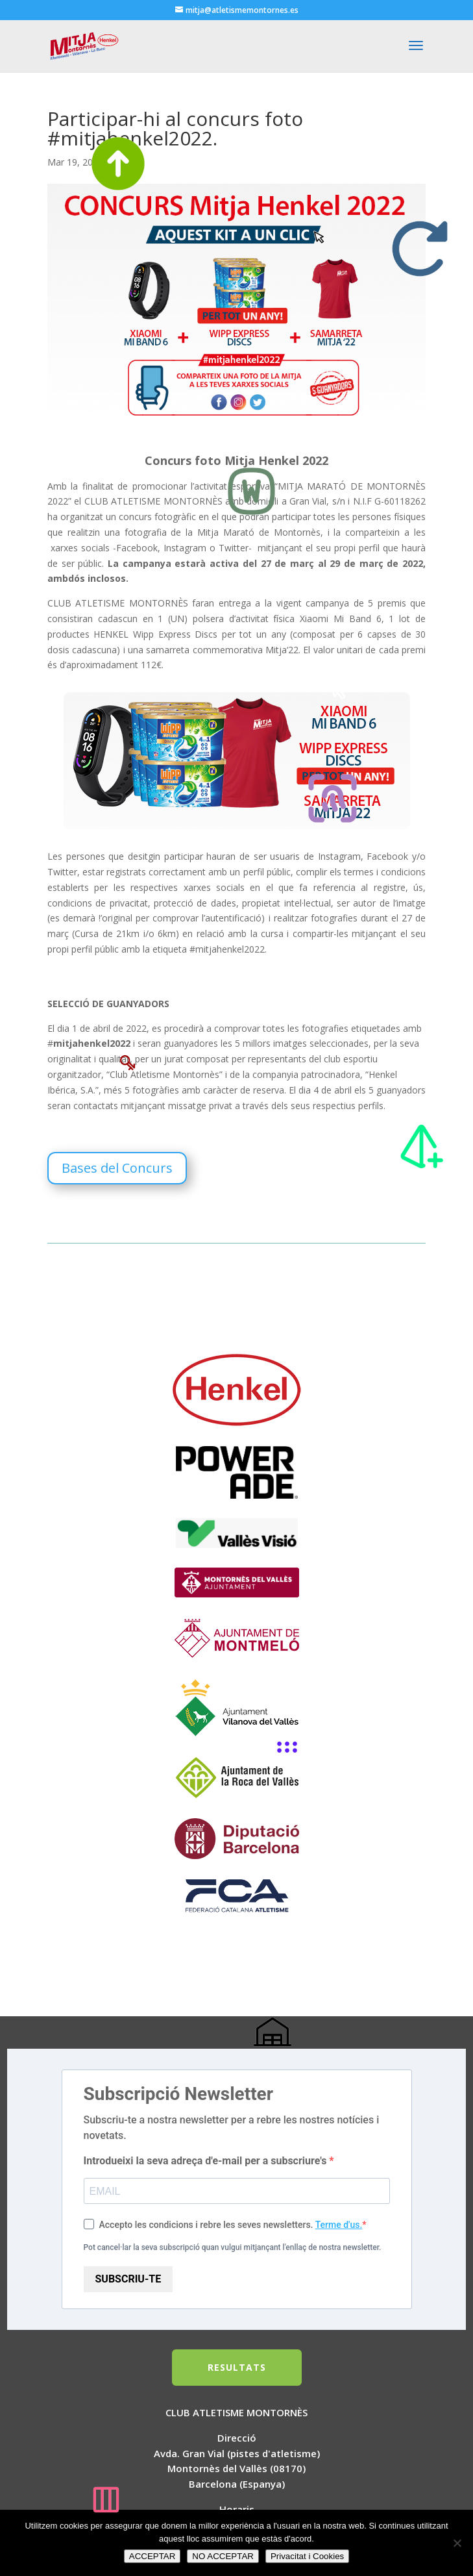 This screenshot has width=473, height=2576. I want to click on select intergender or non-binary gender option, so click(127, 1062).